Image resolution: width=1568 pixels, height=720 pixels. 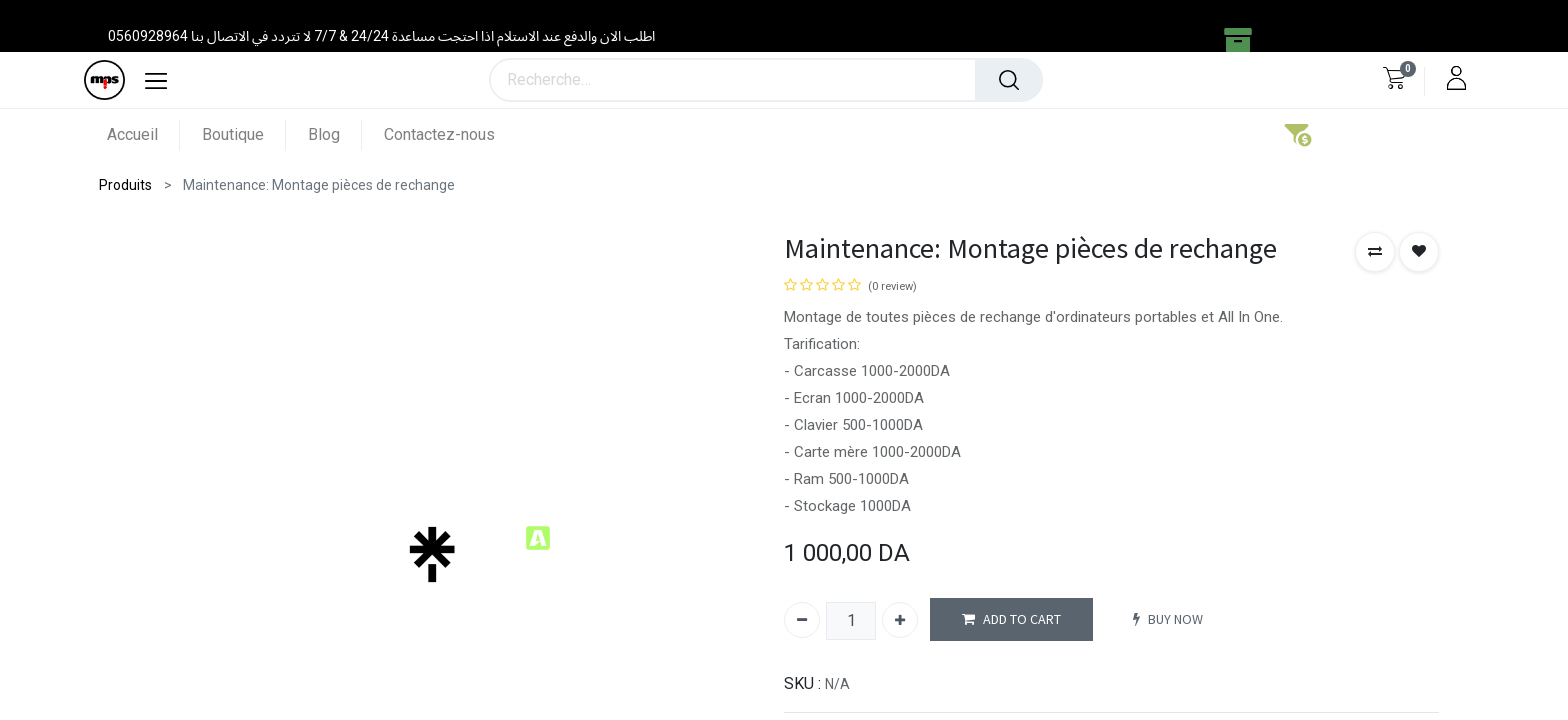 What do you see at coordinates (1298, 133) in the screenshot?
I see `filter sales or revenue data` at bounding box center [1298, 133].